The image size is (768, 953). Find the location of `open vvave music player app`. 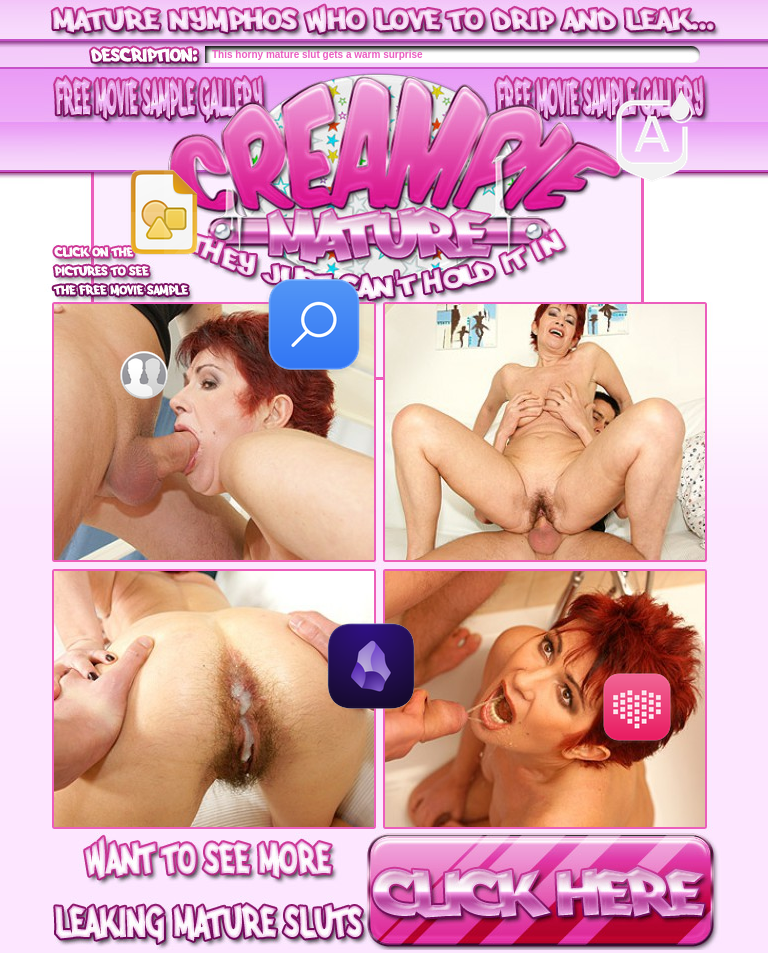

open vvave music player app is located at coordinates (637, 707).